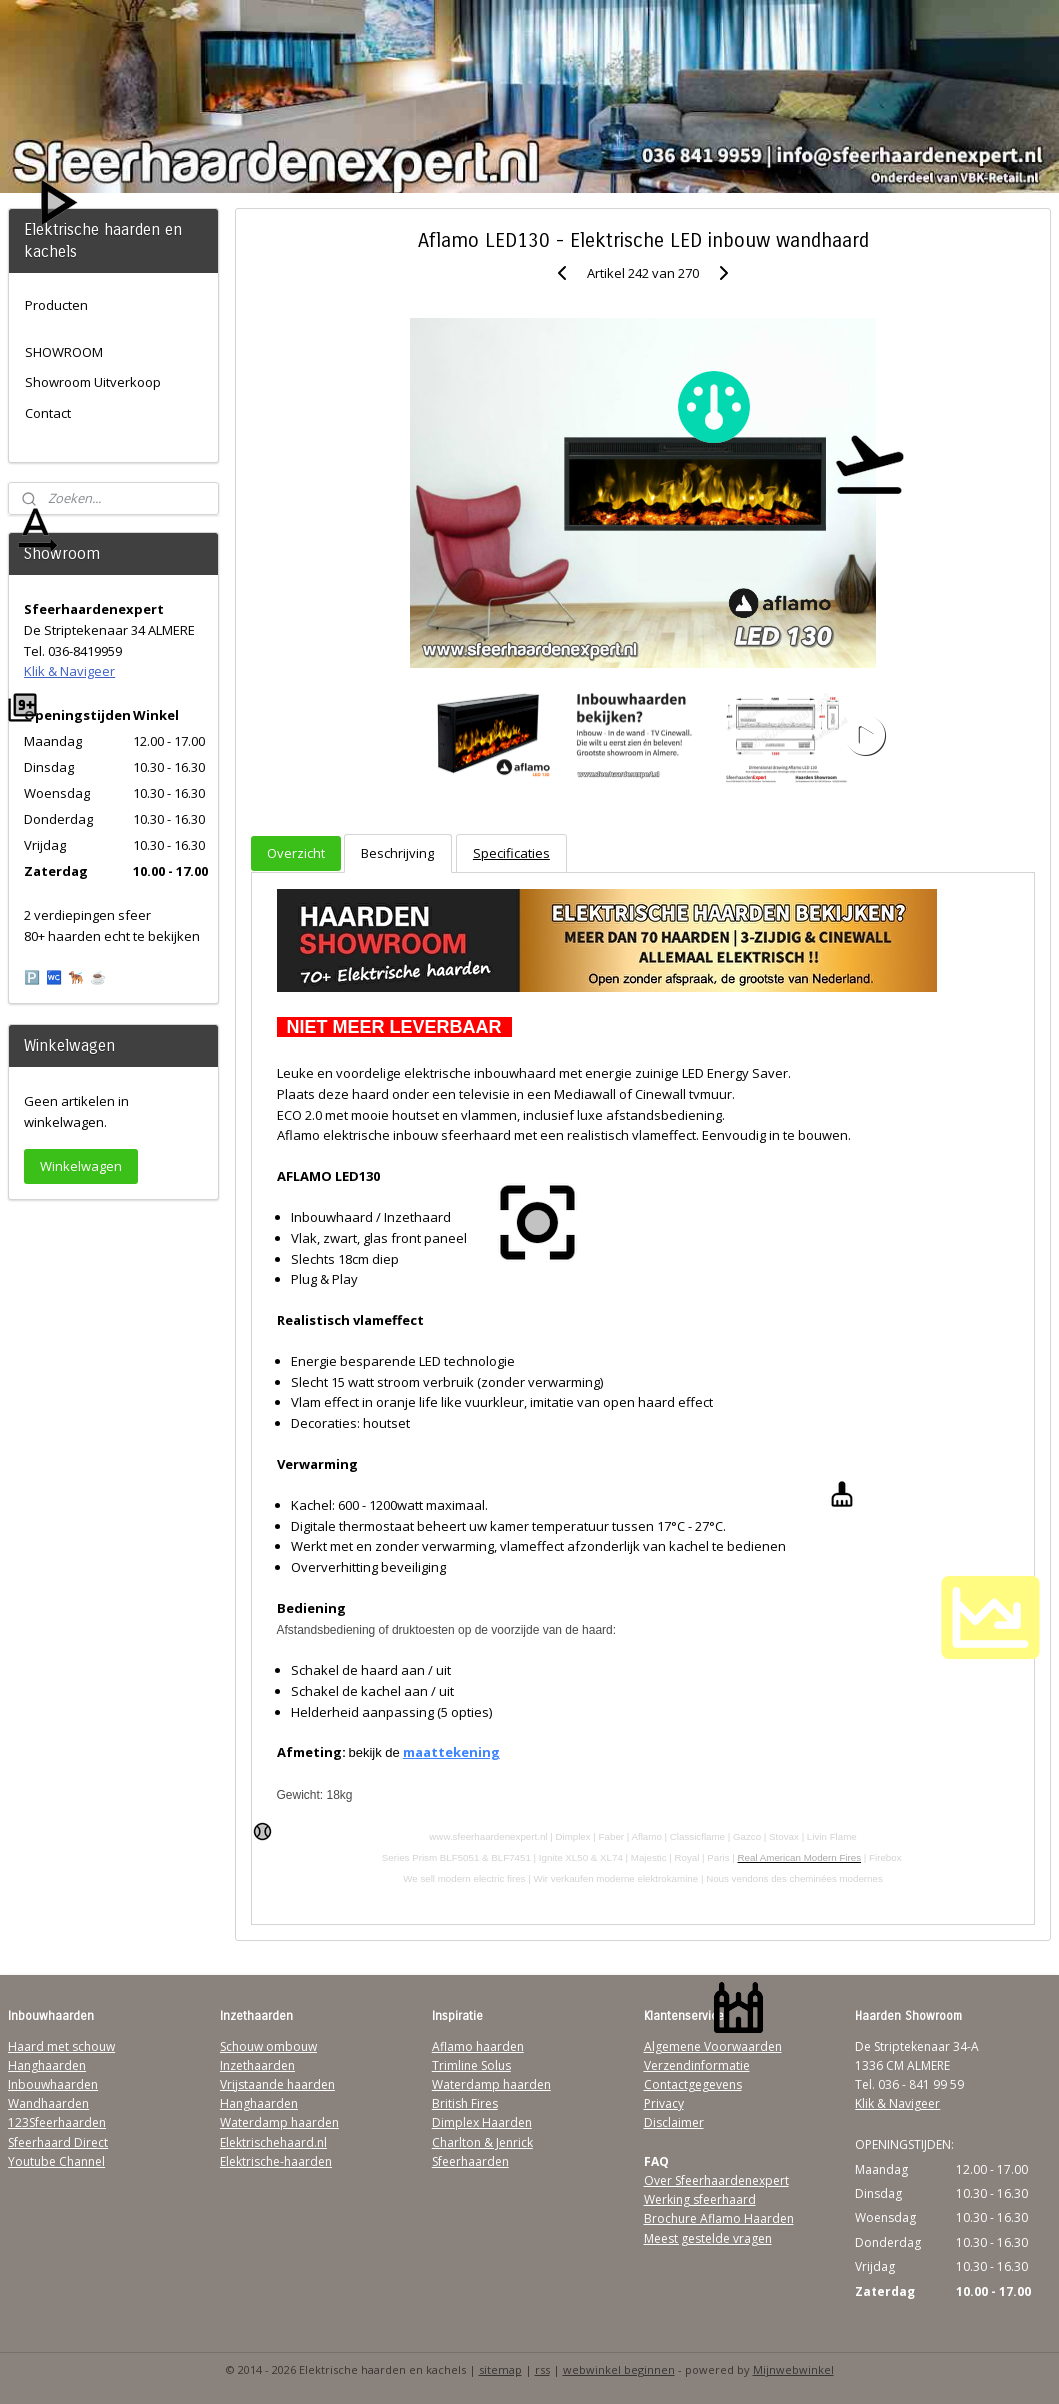 The height and width of the screenshot is (2404, 1059). Describe the element at coordinates (262, 1831) in the screenshot. I see `access baseball scores and updates` at that location.